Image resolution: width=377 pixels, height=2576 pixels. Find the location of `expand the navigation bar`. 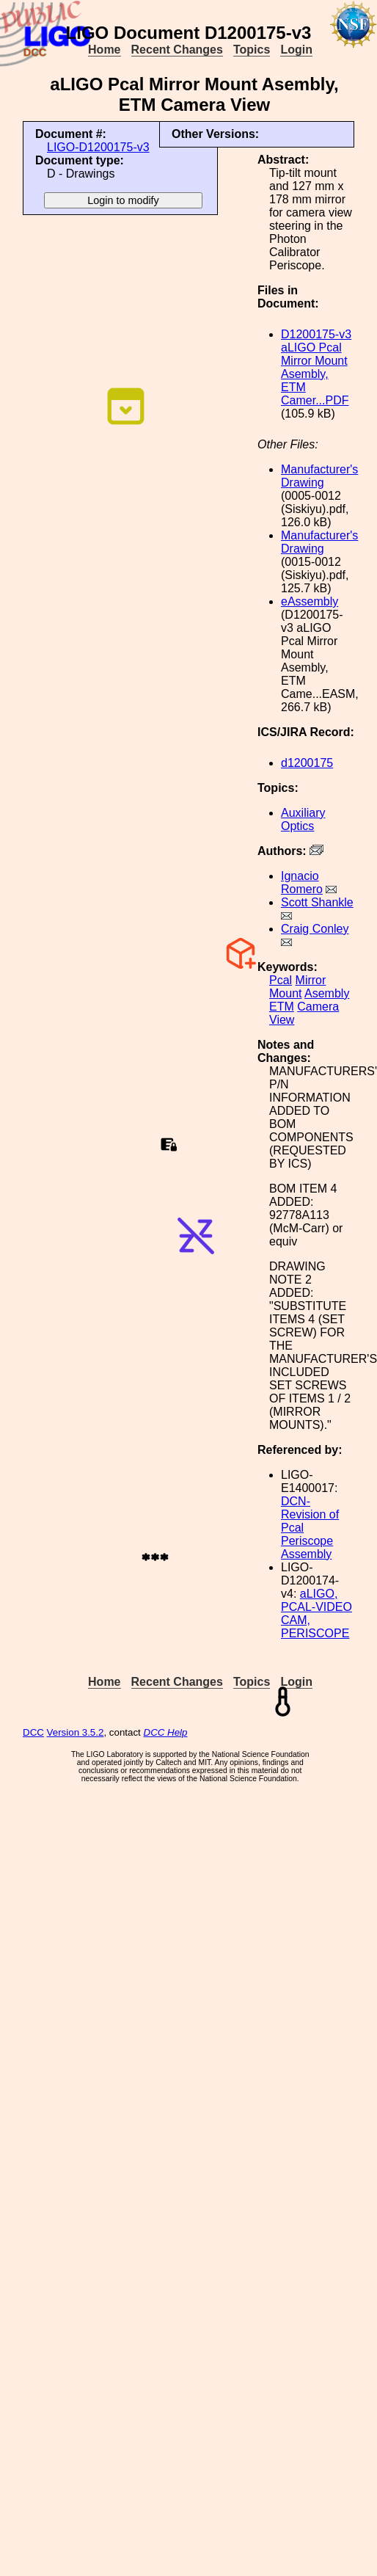

expand the navigation bar is located at coordinates (125, 406).